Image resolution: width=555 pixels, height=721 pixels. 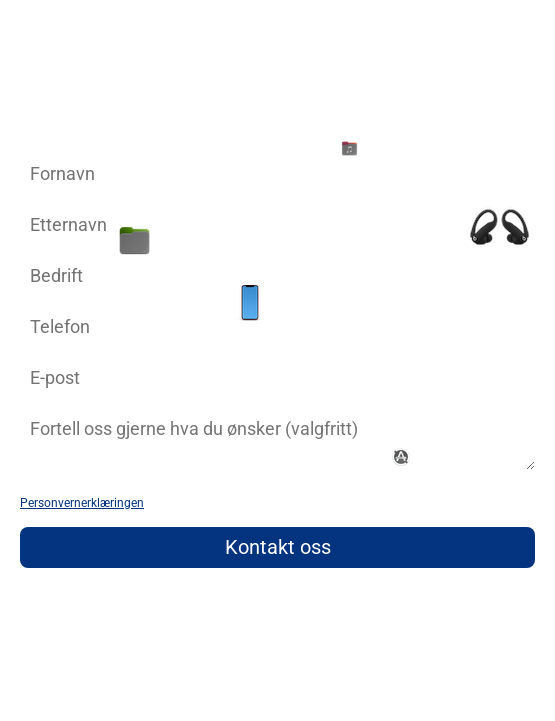 I want to click on open your music folder, so click(x=349, y=148).